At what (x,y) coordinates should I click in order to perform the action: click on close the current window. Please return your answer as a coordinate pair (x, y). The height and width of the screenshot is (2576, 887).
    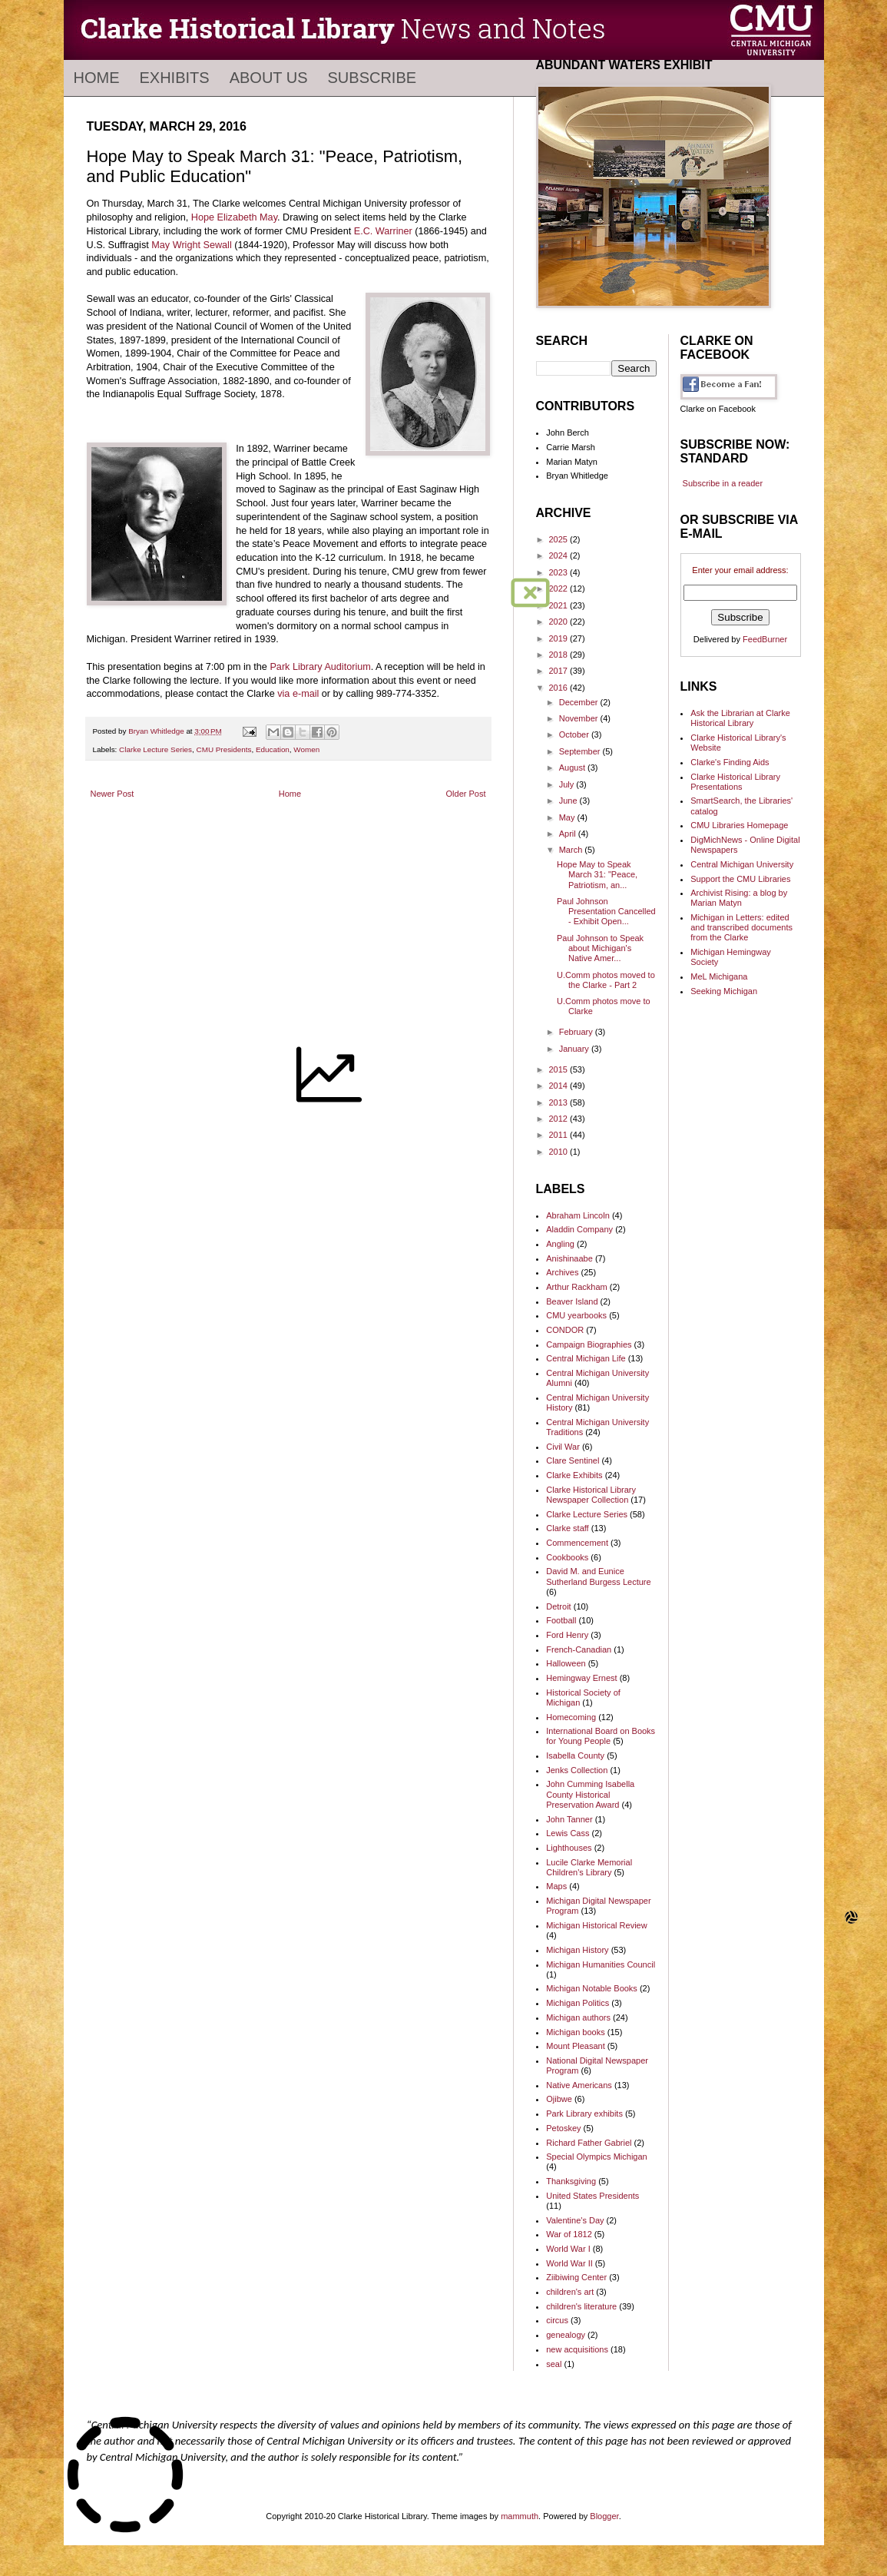
    Looking at the image, I should click on (530, 592).